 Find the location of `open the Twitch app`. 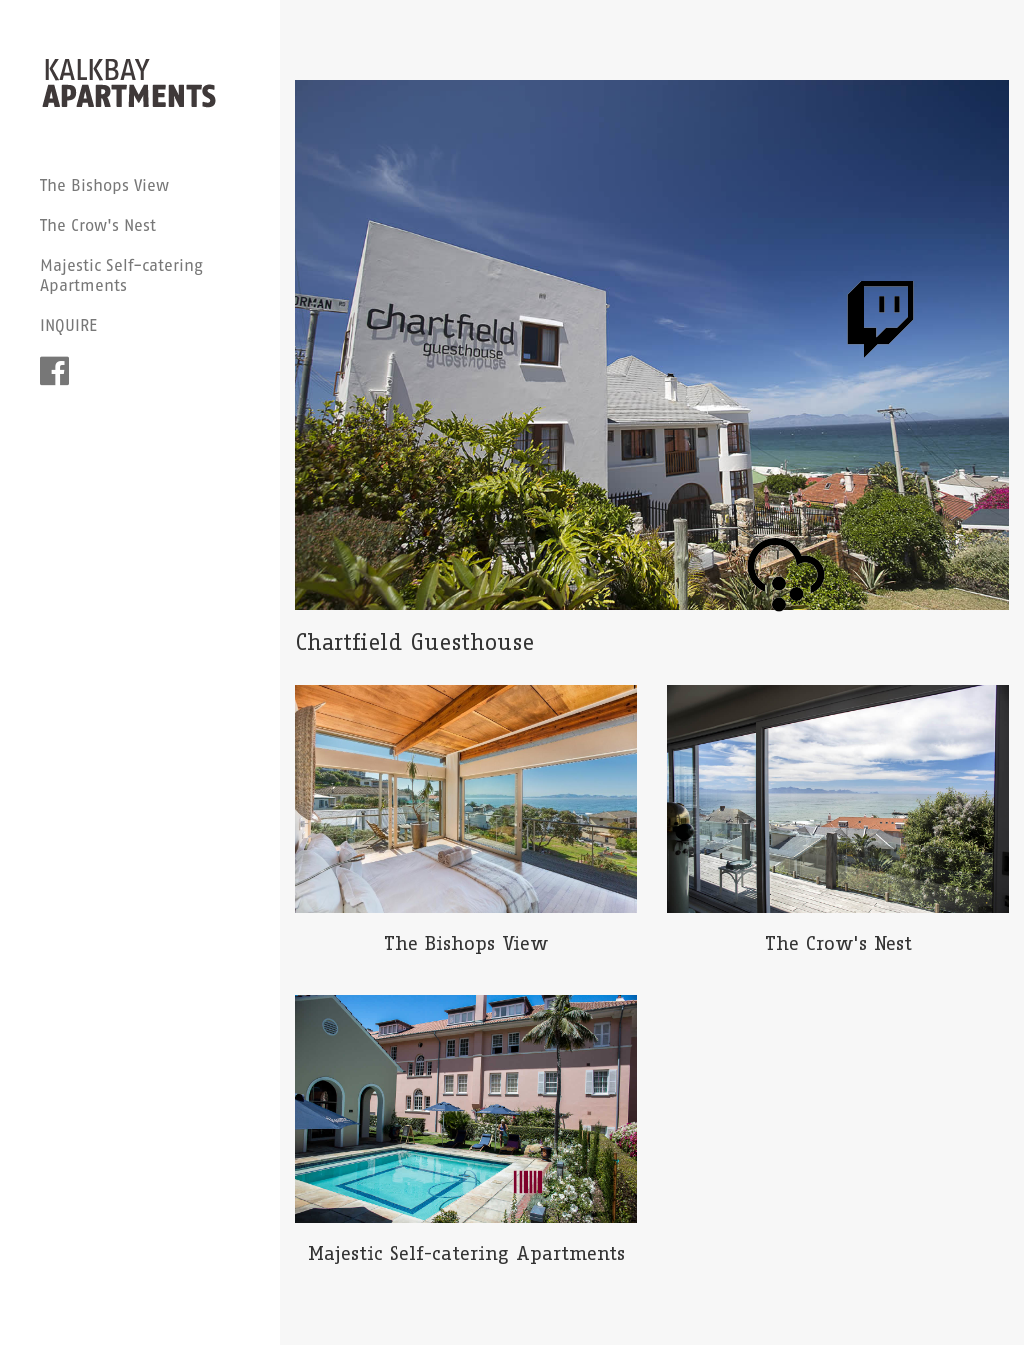

open the Twitch app is located at coordinates (880, 319).